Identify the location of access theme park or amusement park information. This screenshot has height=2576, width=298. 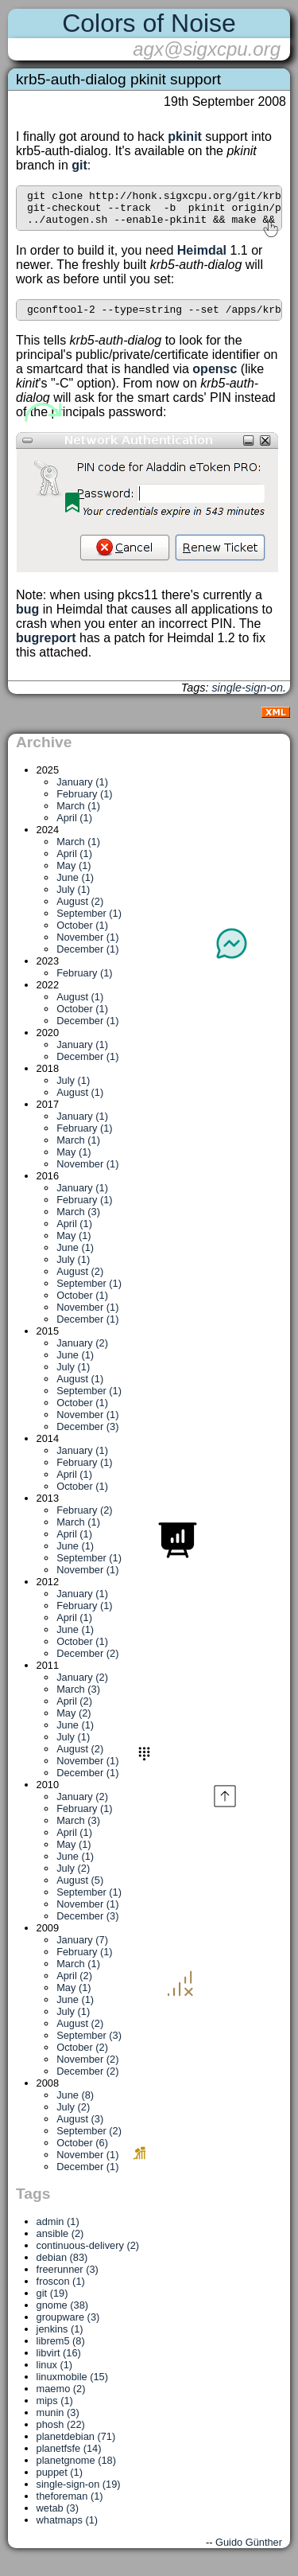
(139, 2153).